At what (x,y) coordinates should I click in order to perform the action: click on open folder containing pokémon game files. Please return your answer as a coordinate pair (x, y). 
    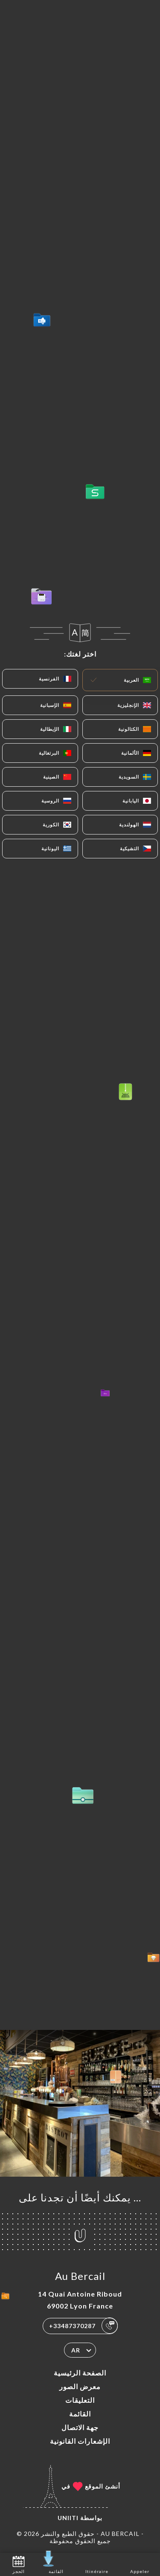
    Looking at the image, I should click on (83, 1796).